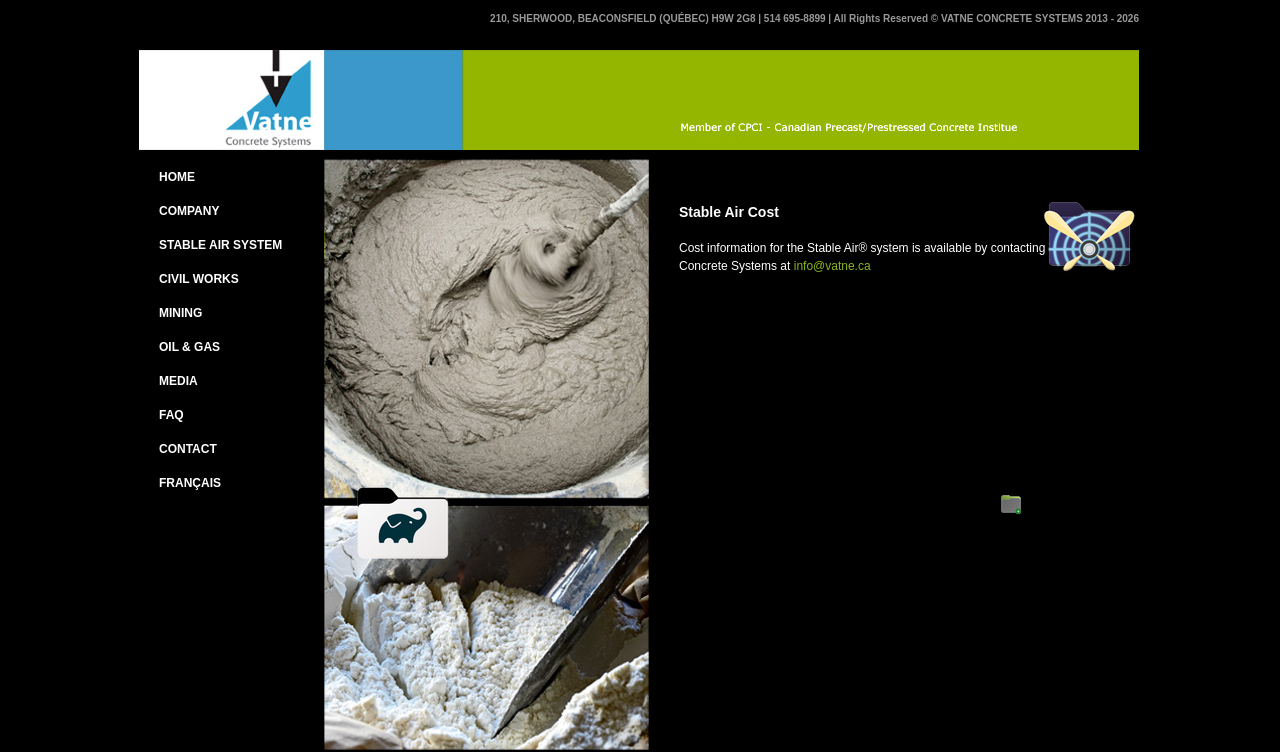 The width and height of the screenshot is (1280, 752). I want to click on create a new folder, so click(1011, 504).